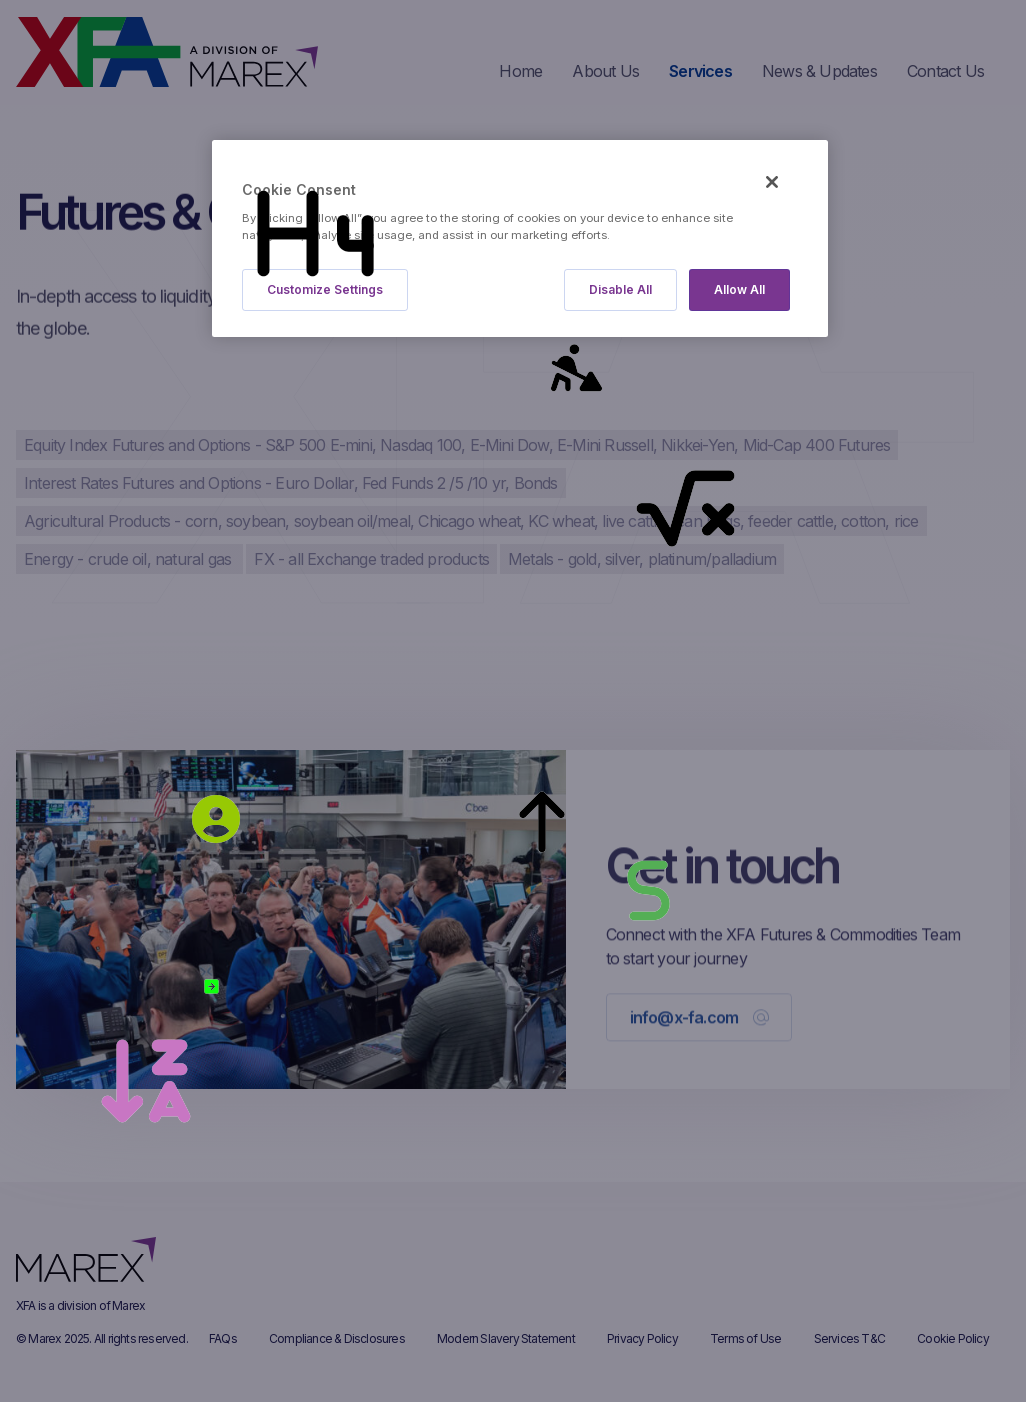  I want to click on indicates items starting with the letter S, so click(648, 890).